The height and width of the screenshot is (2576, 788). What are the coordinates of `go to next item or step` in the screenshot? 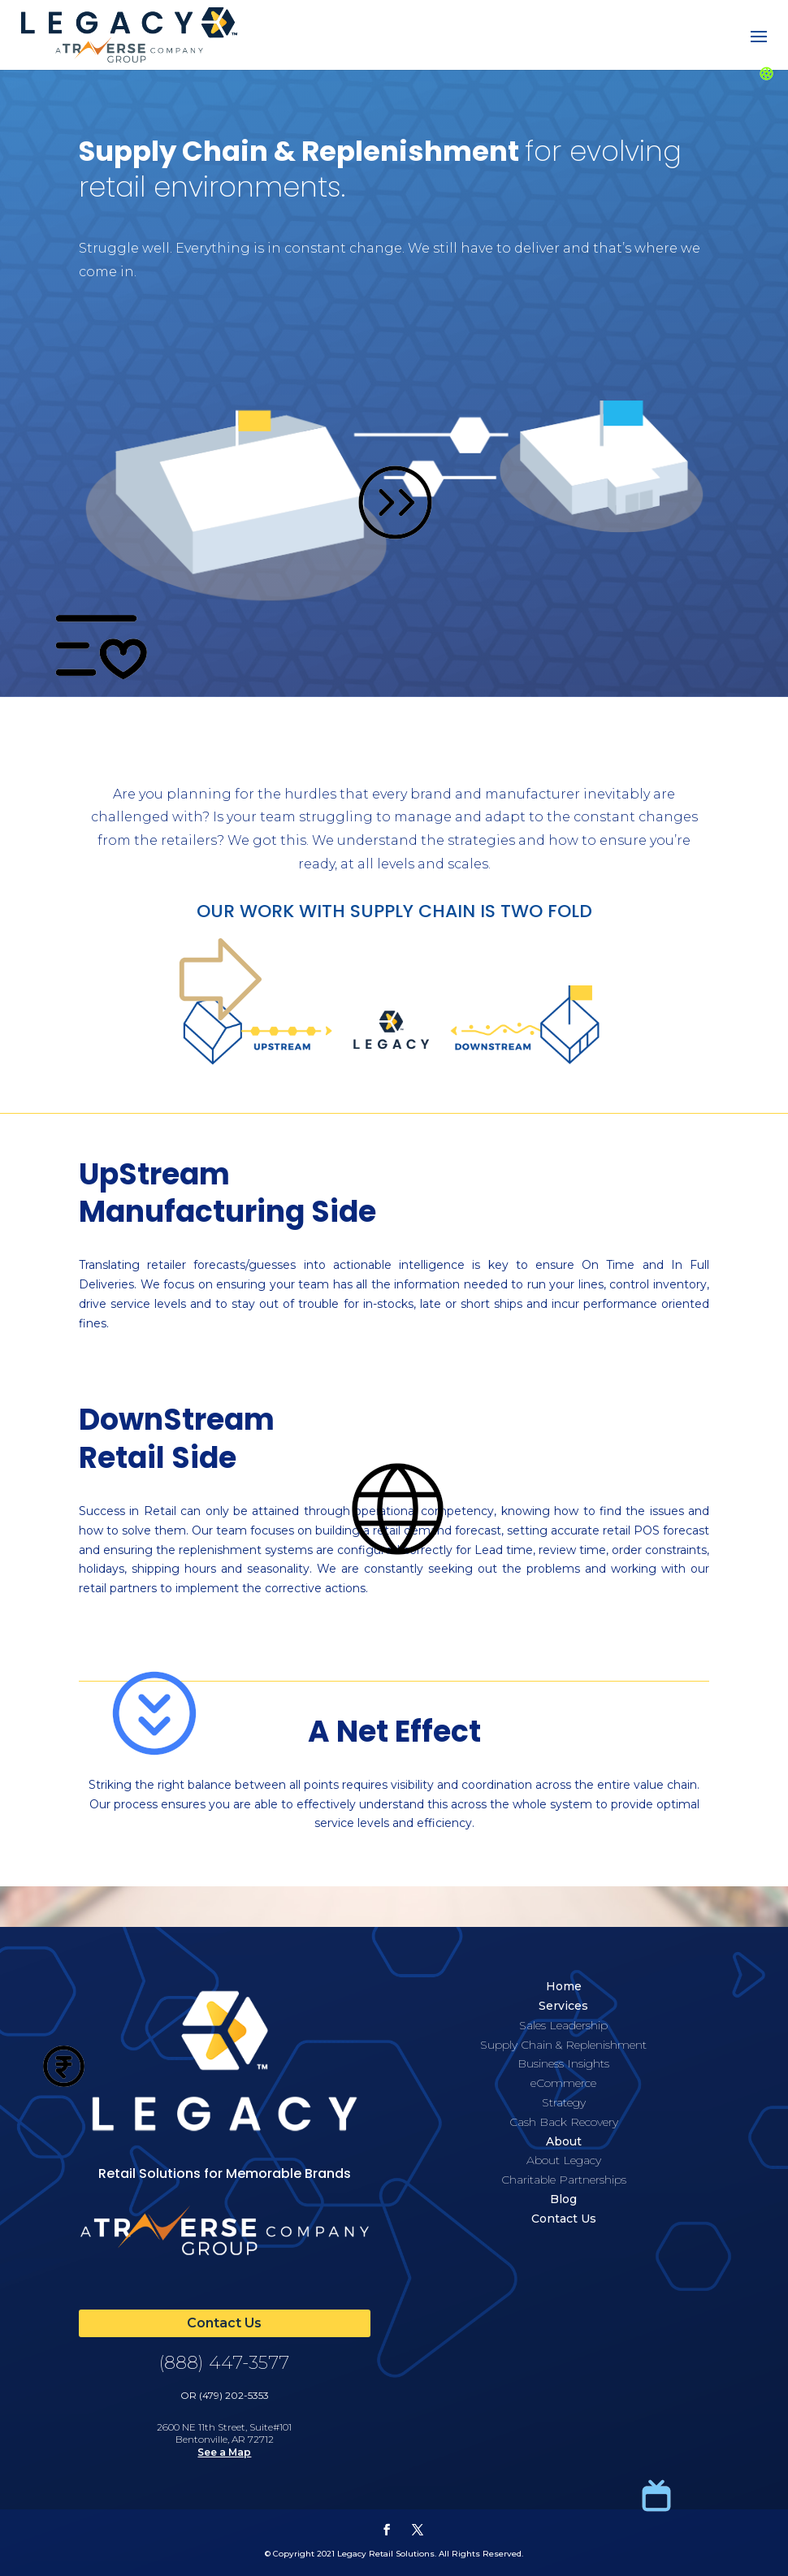 It's located at (217, 979).